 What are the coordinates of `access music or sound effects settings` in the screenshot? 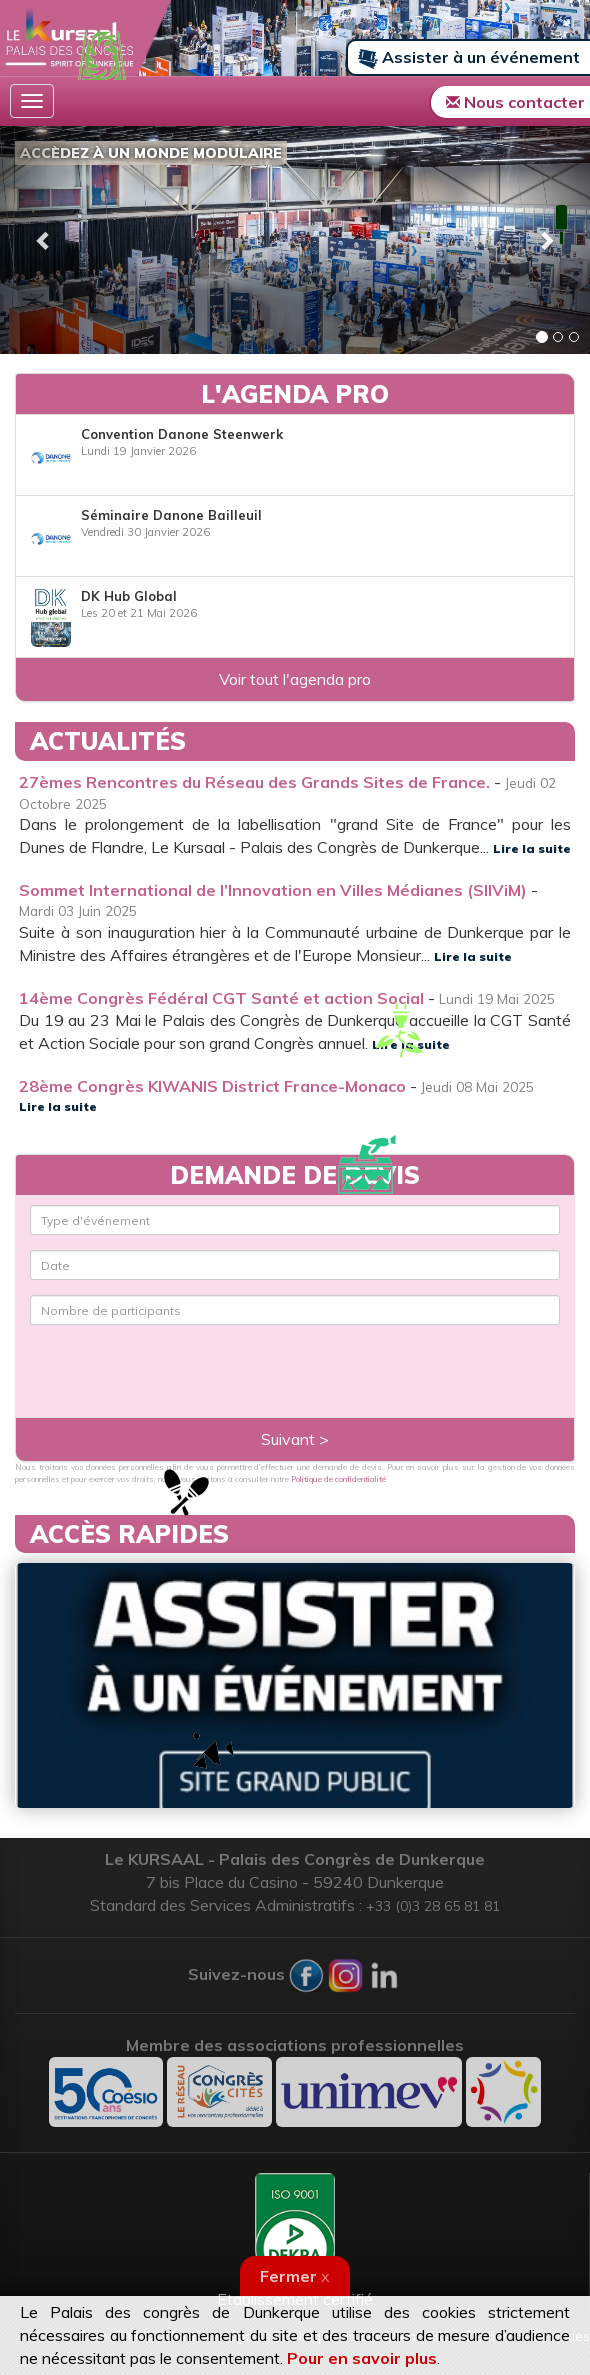 It's located at (186, 1492).